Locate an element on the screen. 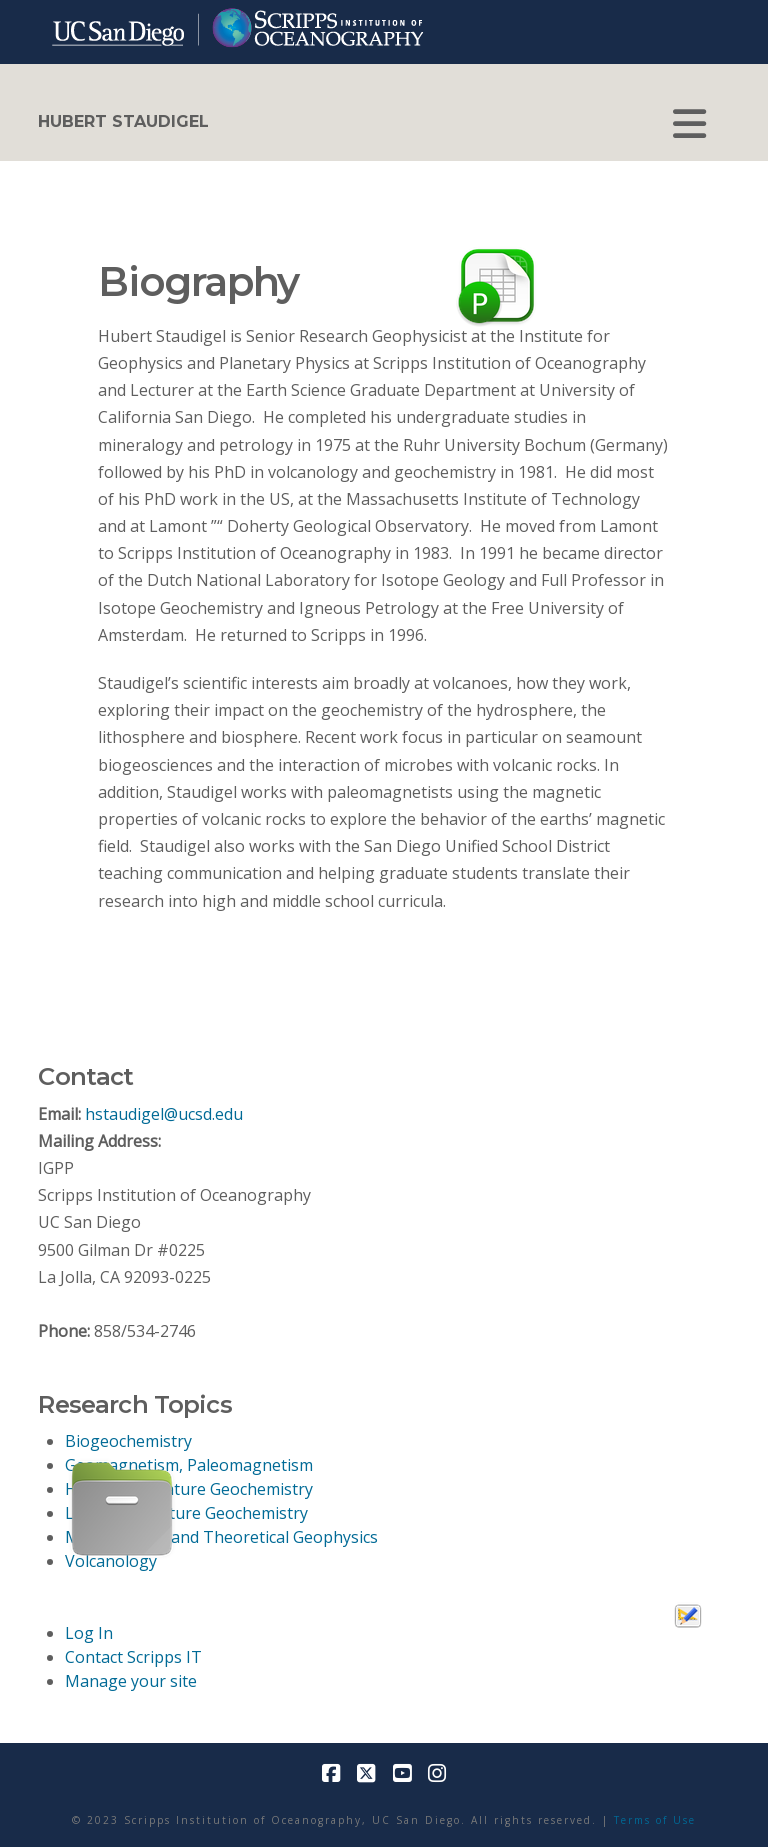  open the file manager application is located at coordinates (122, 1509).